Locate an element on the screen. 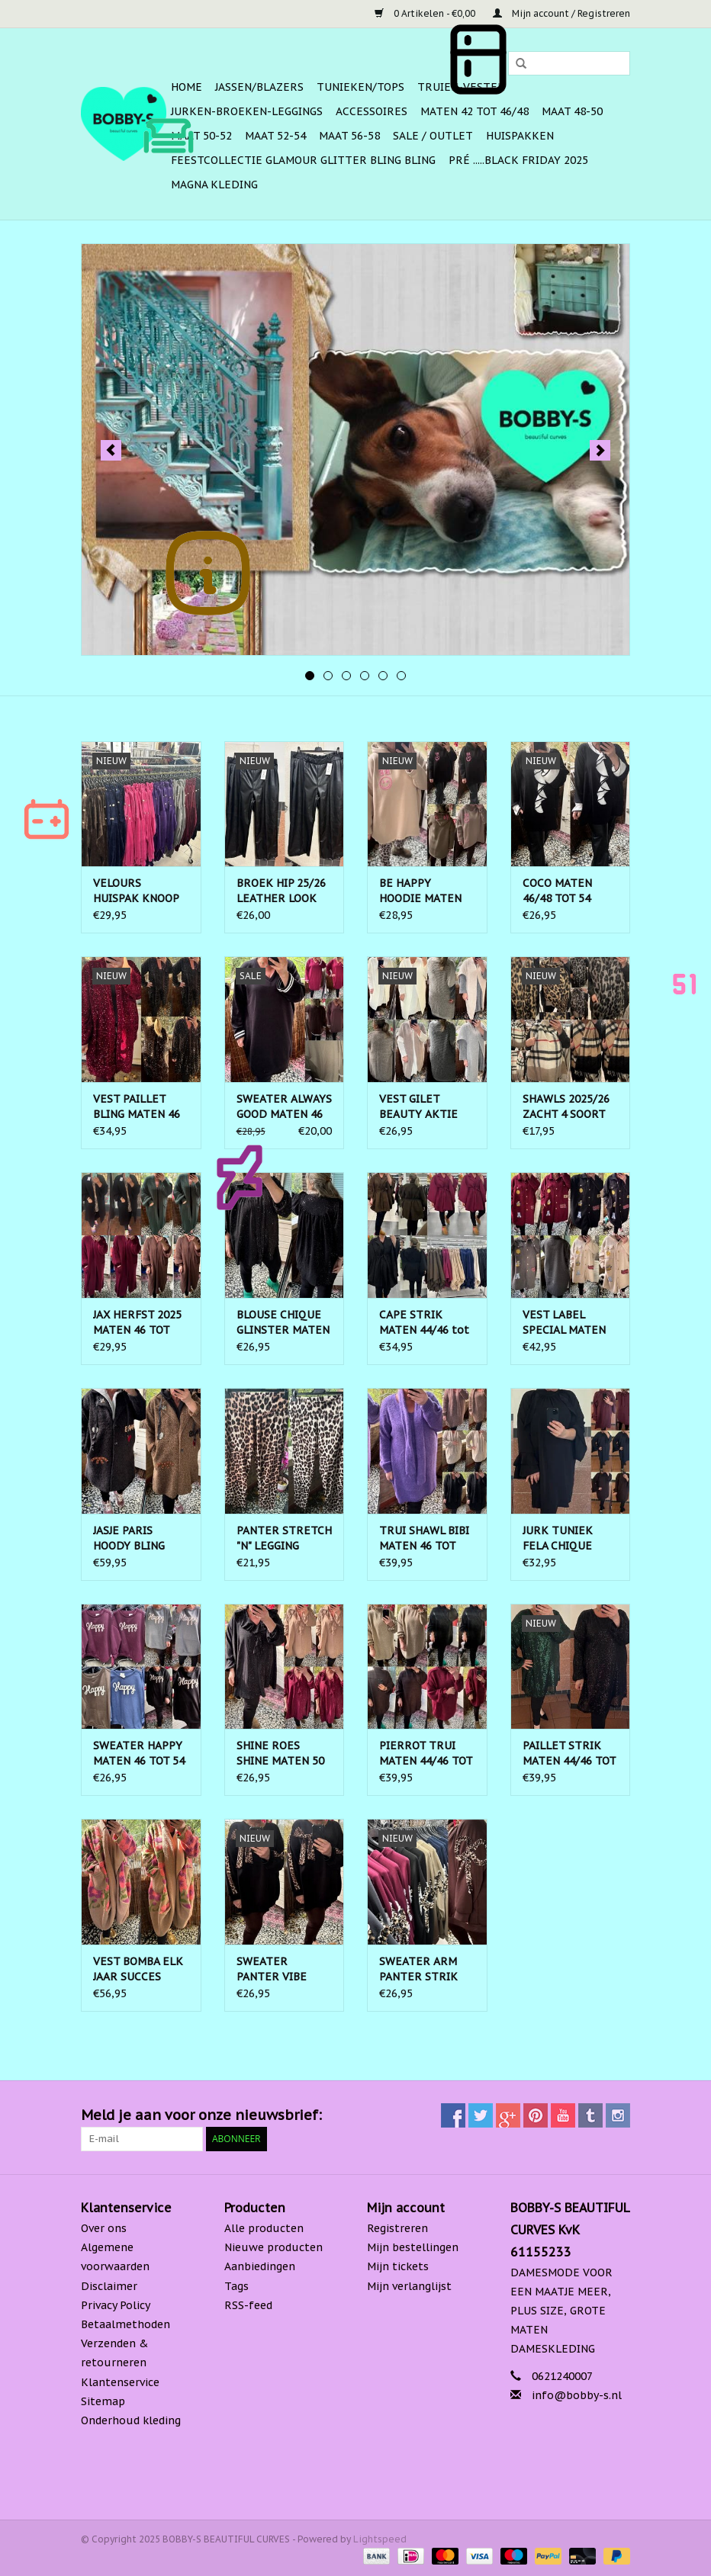 This screenshot has height=2576, width=711. visit deviantart profile or page is located at coordinates (240, 1177).